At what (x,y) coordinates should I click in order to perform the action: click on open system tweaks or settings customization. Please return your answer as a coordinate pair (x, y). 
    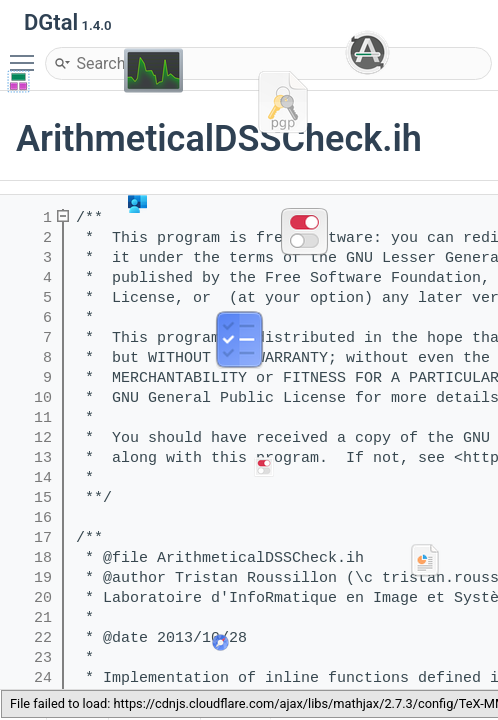
    Looking at the image, I should click on (304, 231).